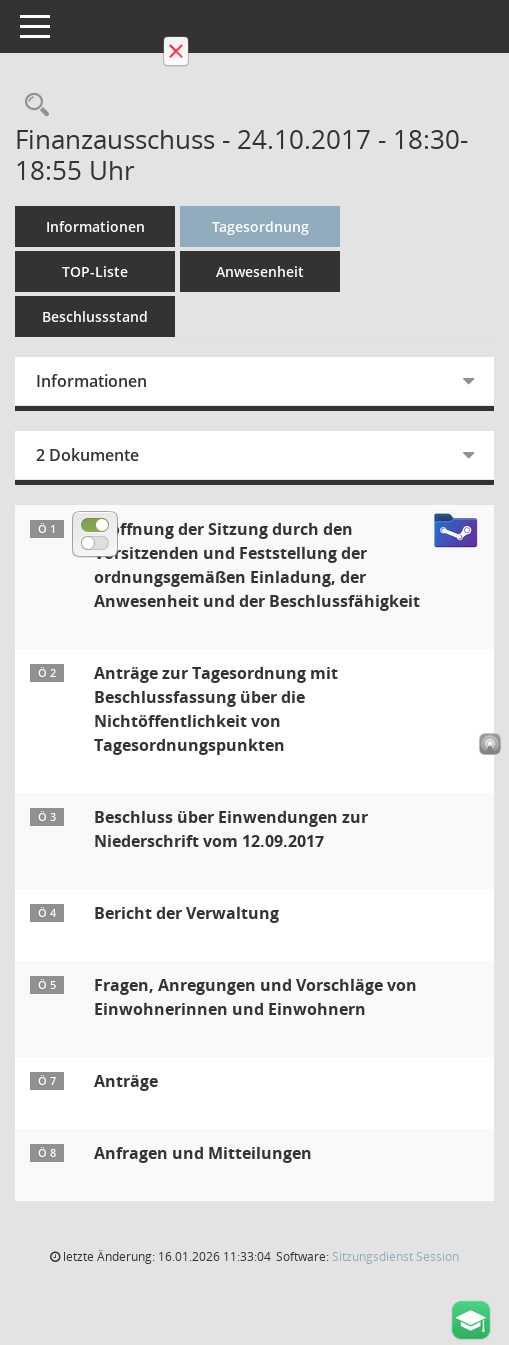  I want to click on indicates a broken or invalid symbolic link, so click(176, 51).